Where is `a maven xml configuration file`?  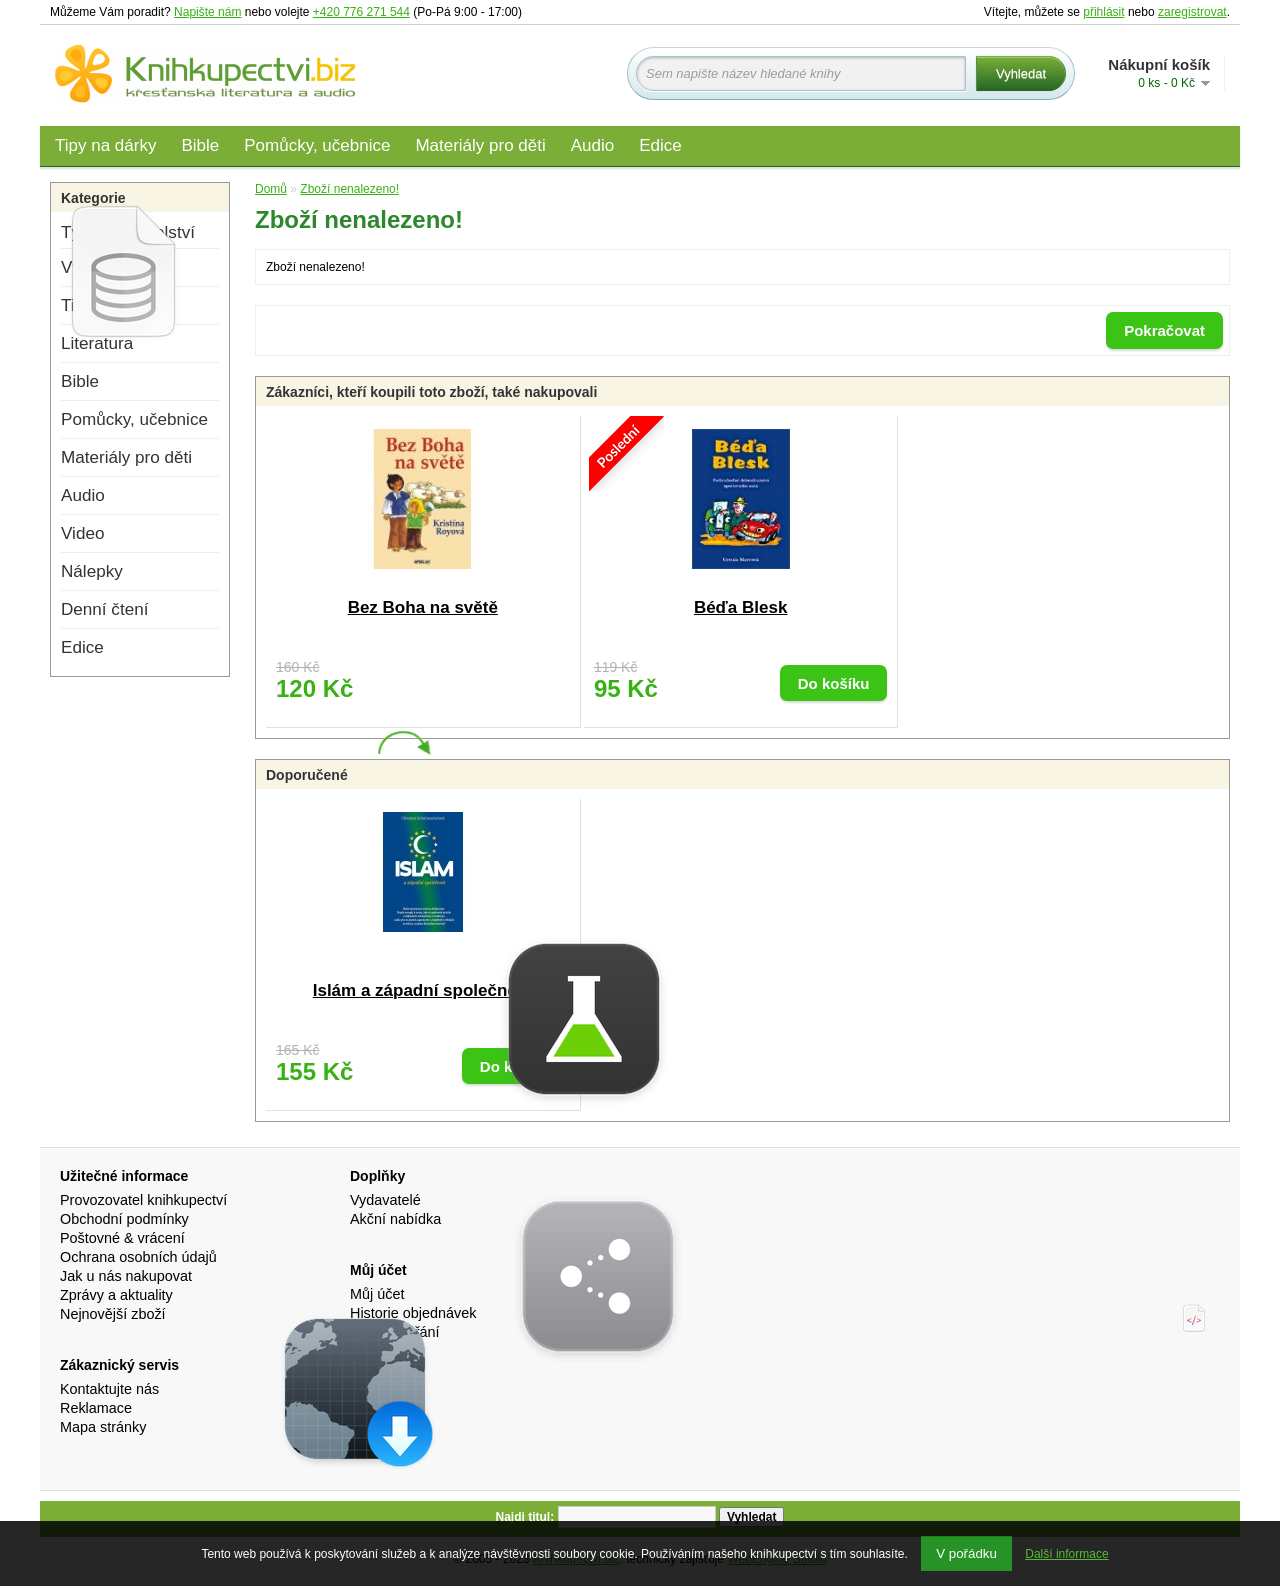 a maven xml configuration file is located at coordinates (1194, 1318).